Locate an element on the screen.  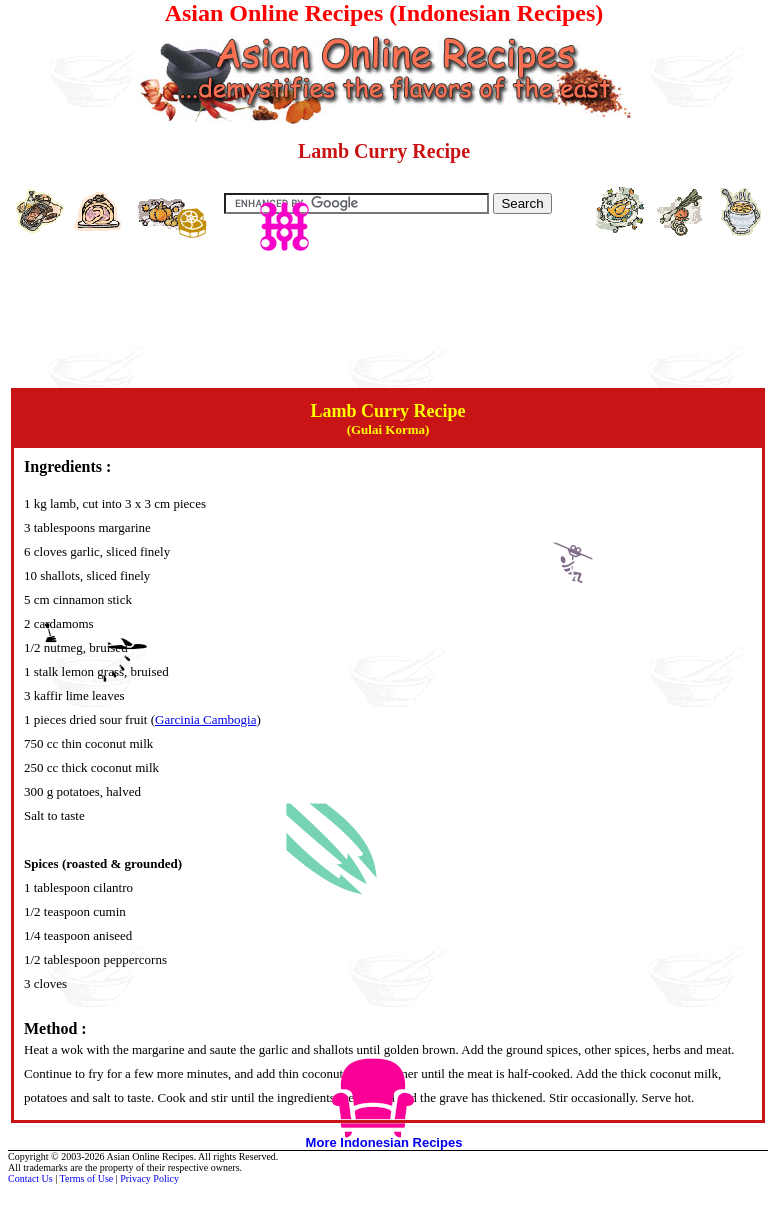
view fossil collection or inventory is located at coordinates (192, 223).